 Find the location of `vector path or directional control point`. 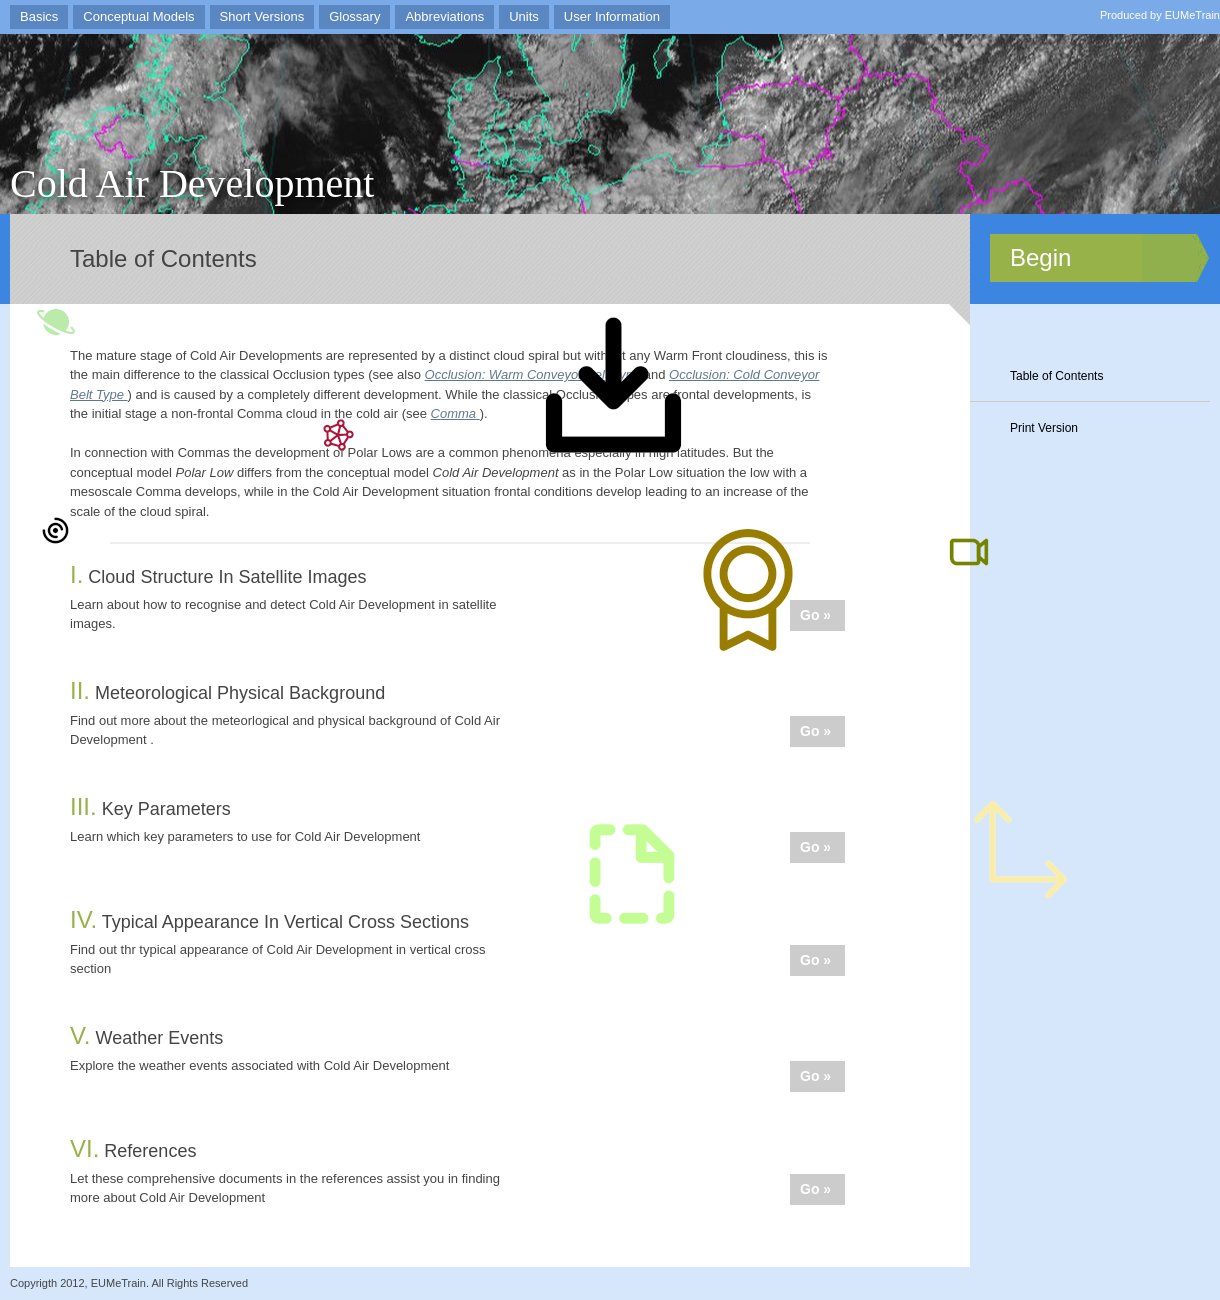

vector path or directional control point is located at coordinates (1016, 847).